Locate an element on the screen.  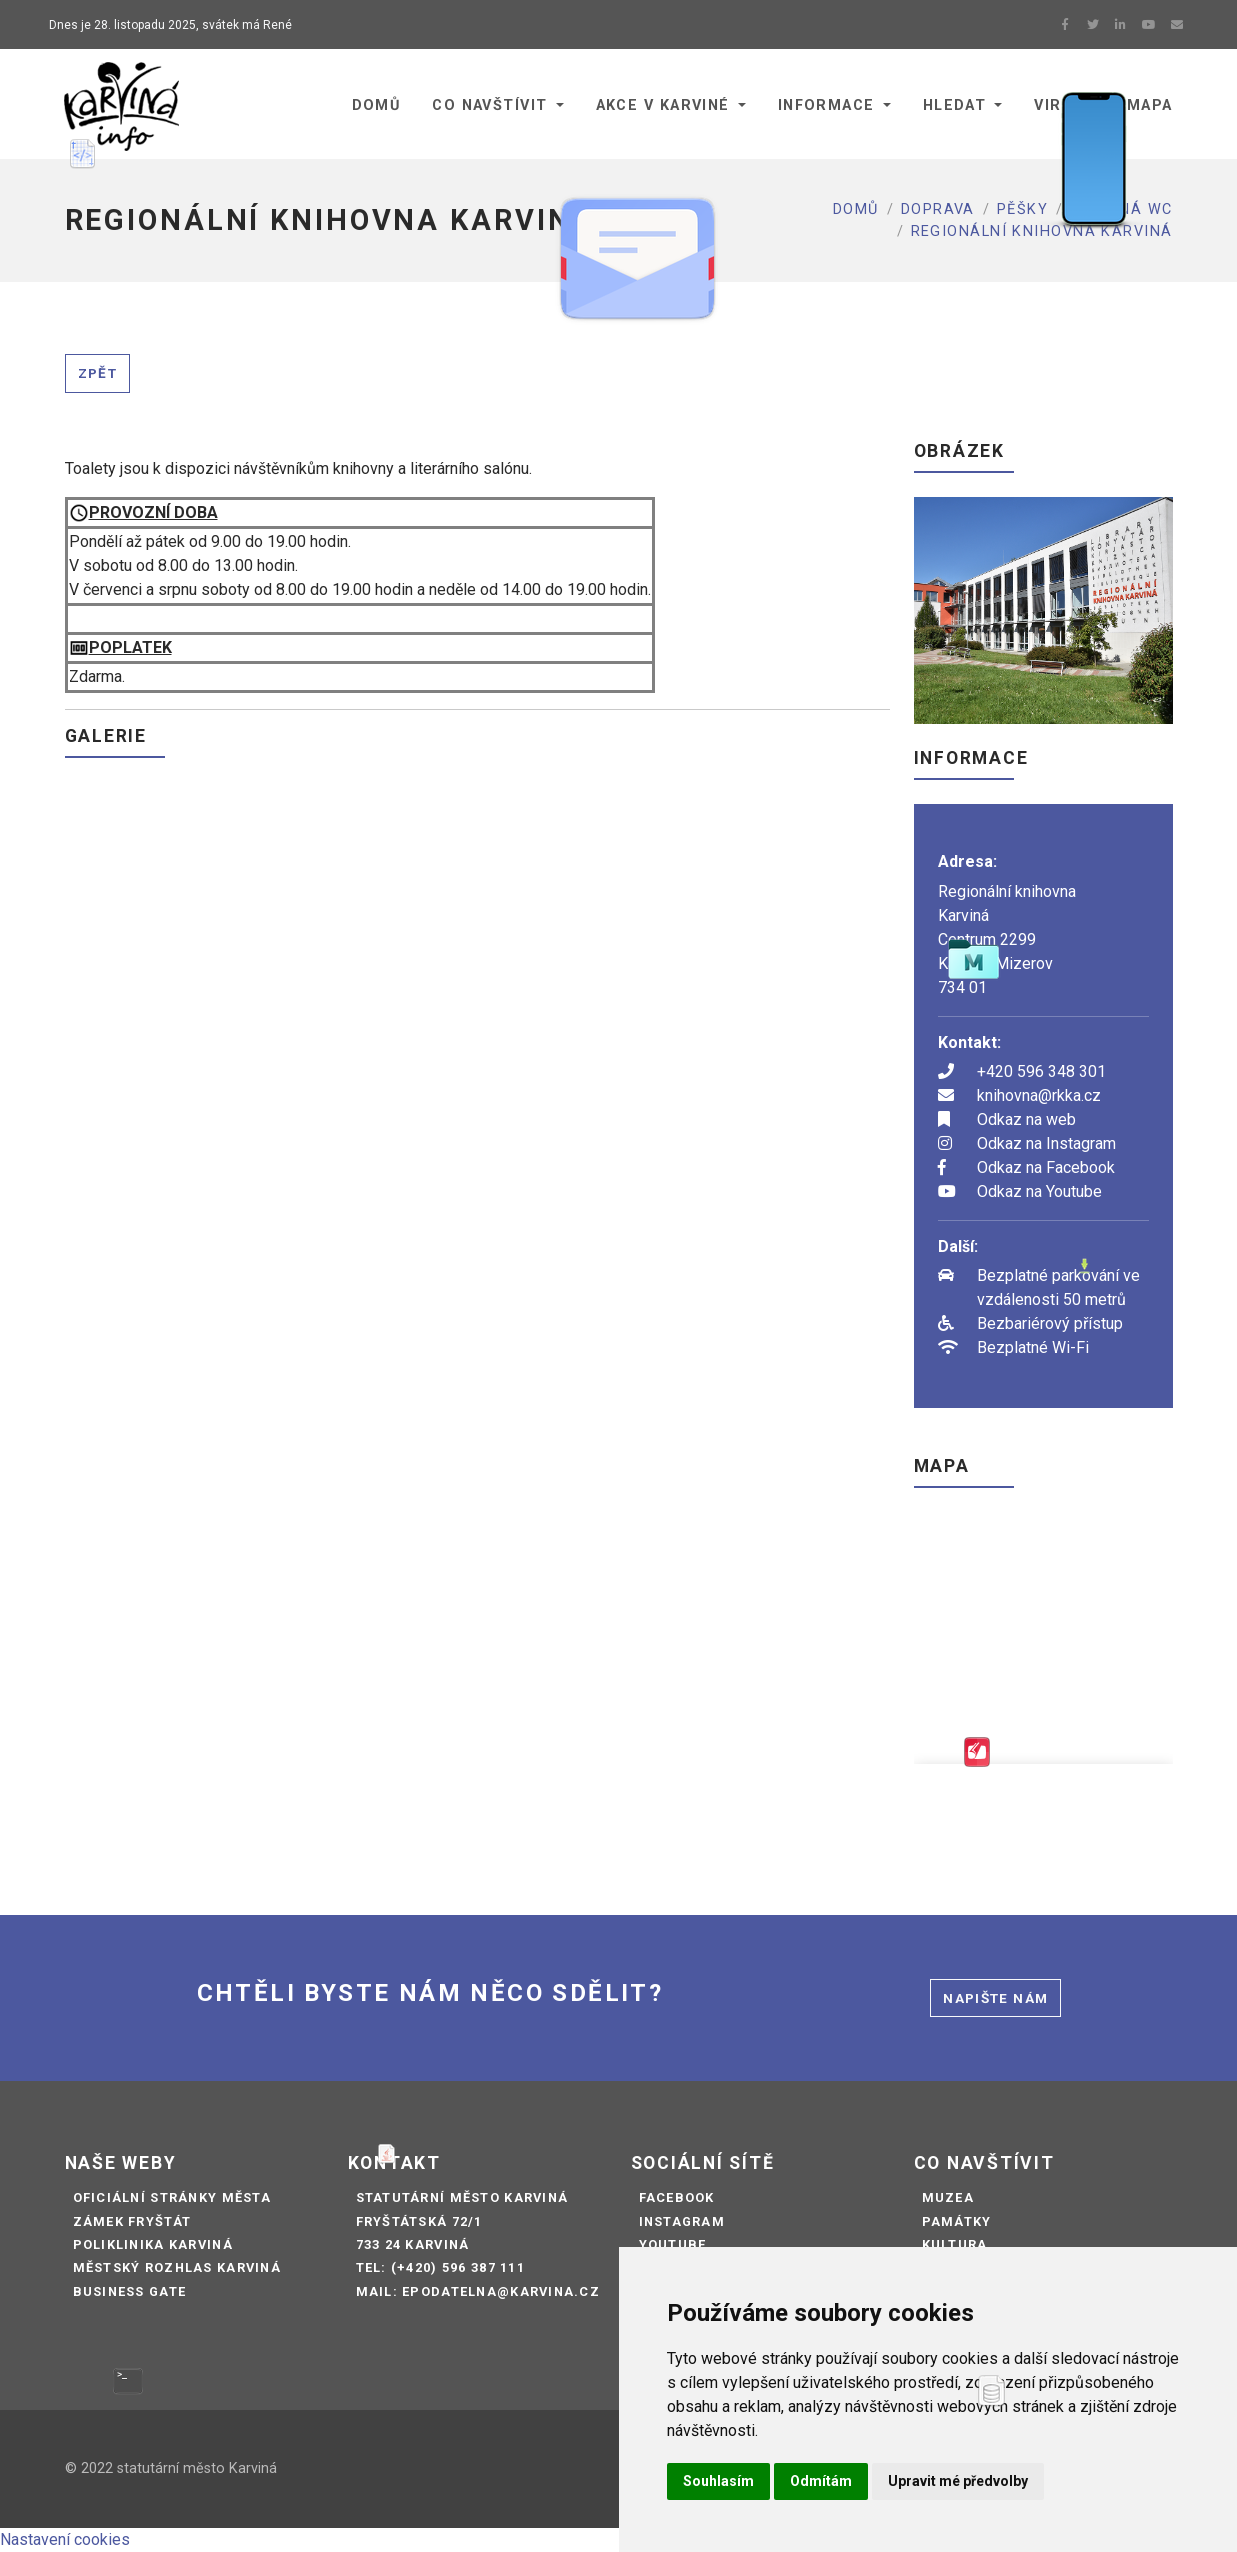
folder containing Autodesk Maya project files is located at coordinates (973, 960).